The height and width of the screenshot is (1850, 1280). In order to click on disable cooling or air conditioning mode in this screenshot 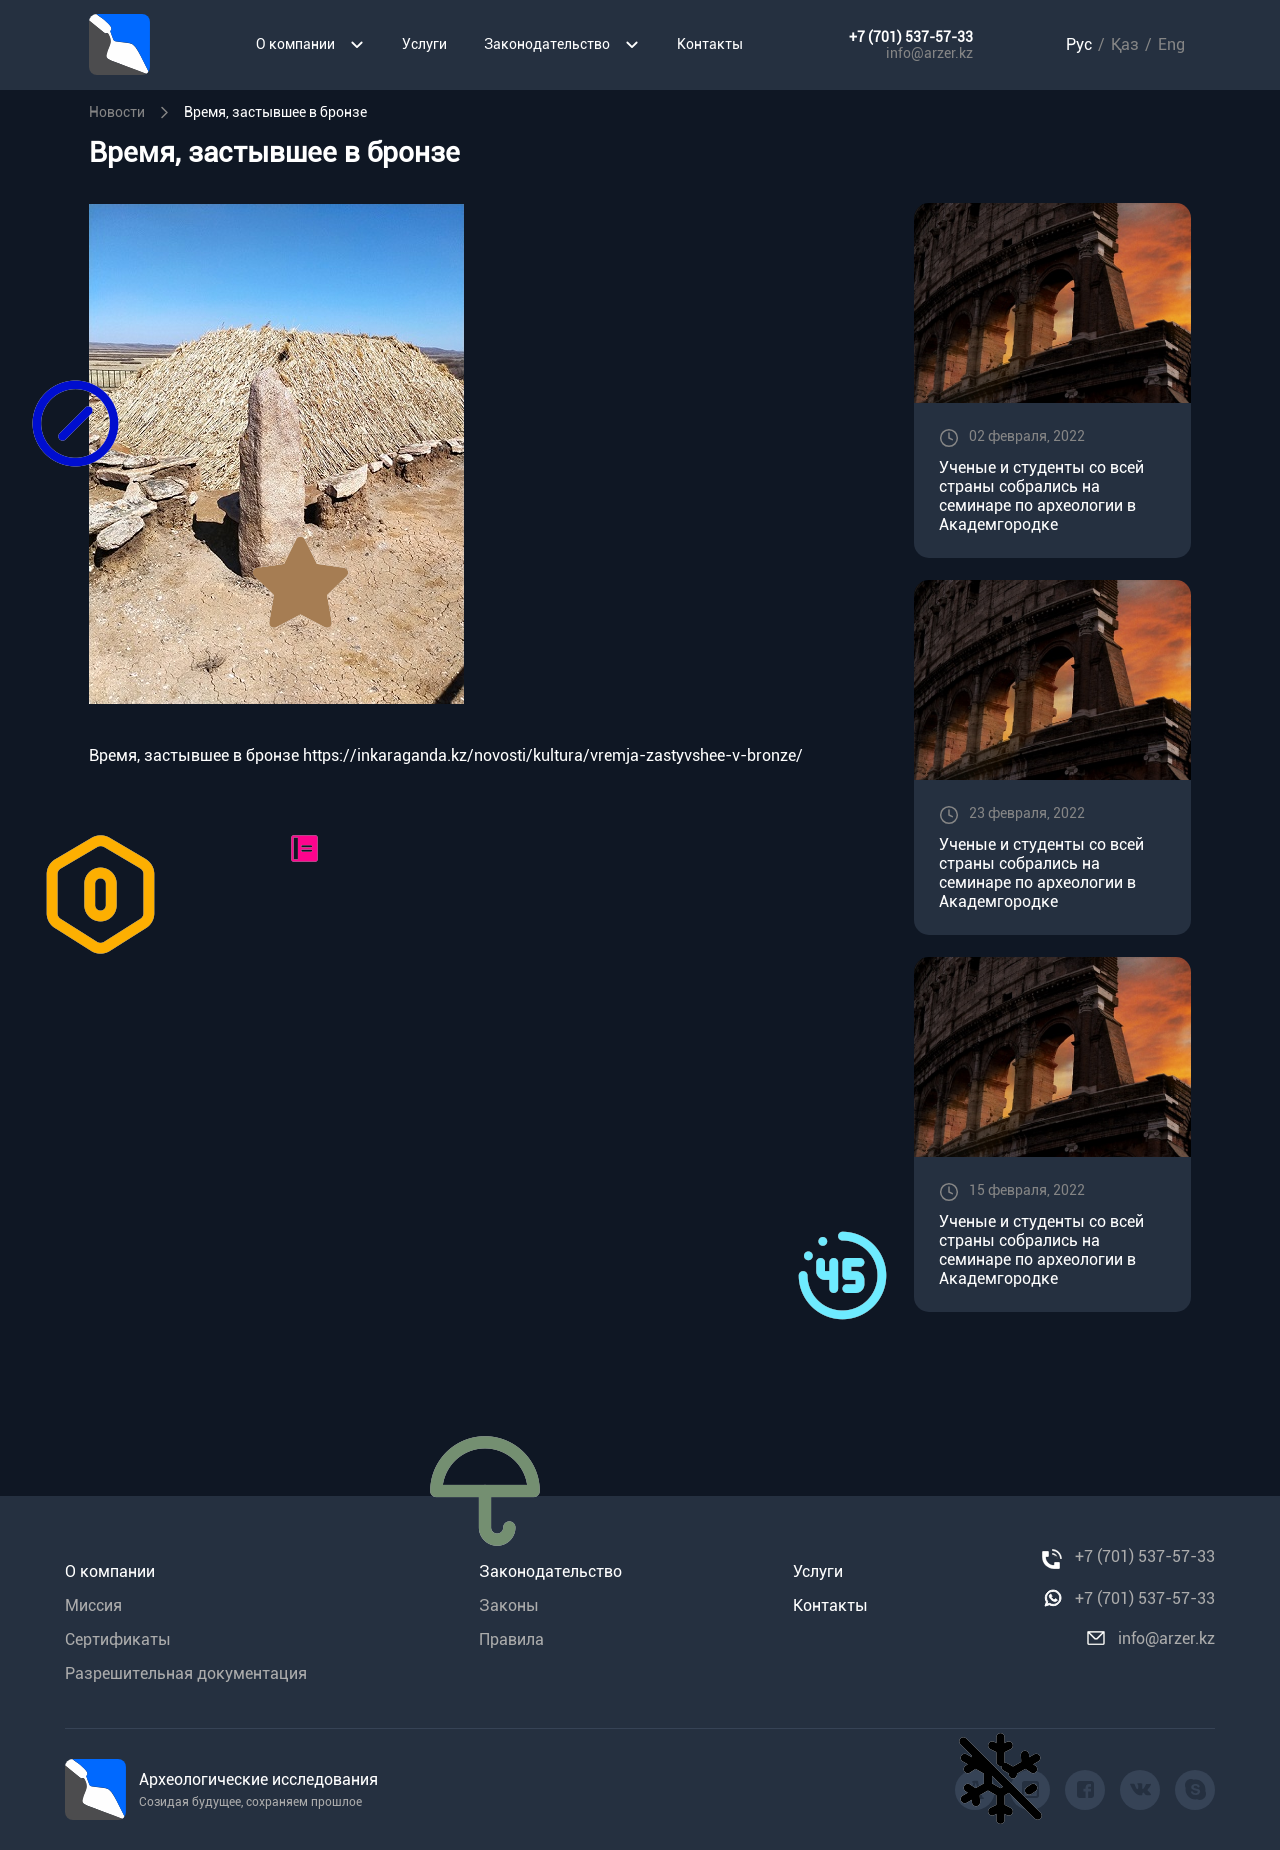, I will do `click(1000, 1778)`.